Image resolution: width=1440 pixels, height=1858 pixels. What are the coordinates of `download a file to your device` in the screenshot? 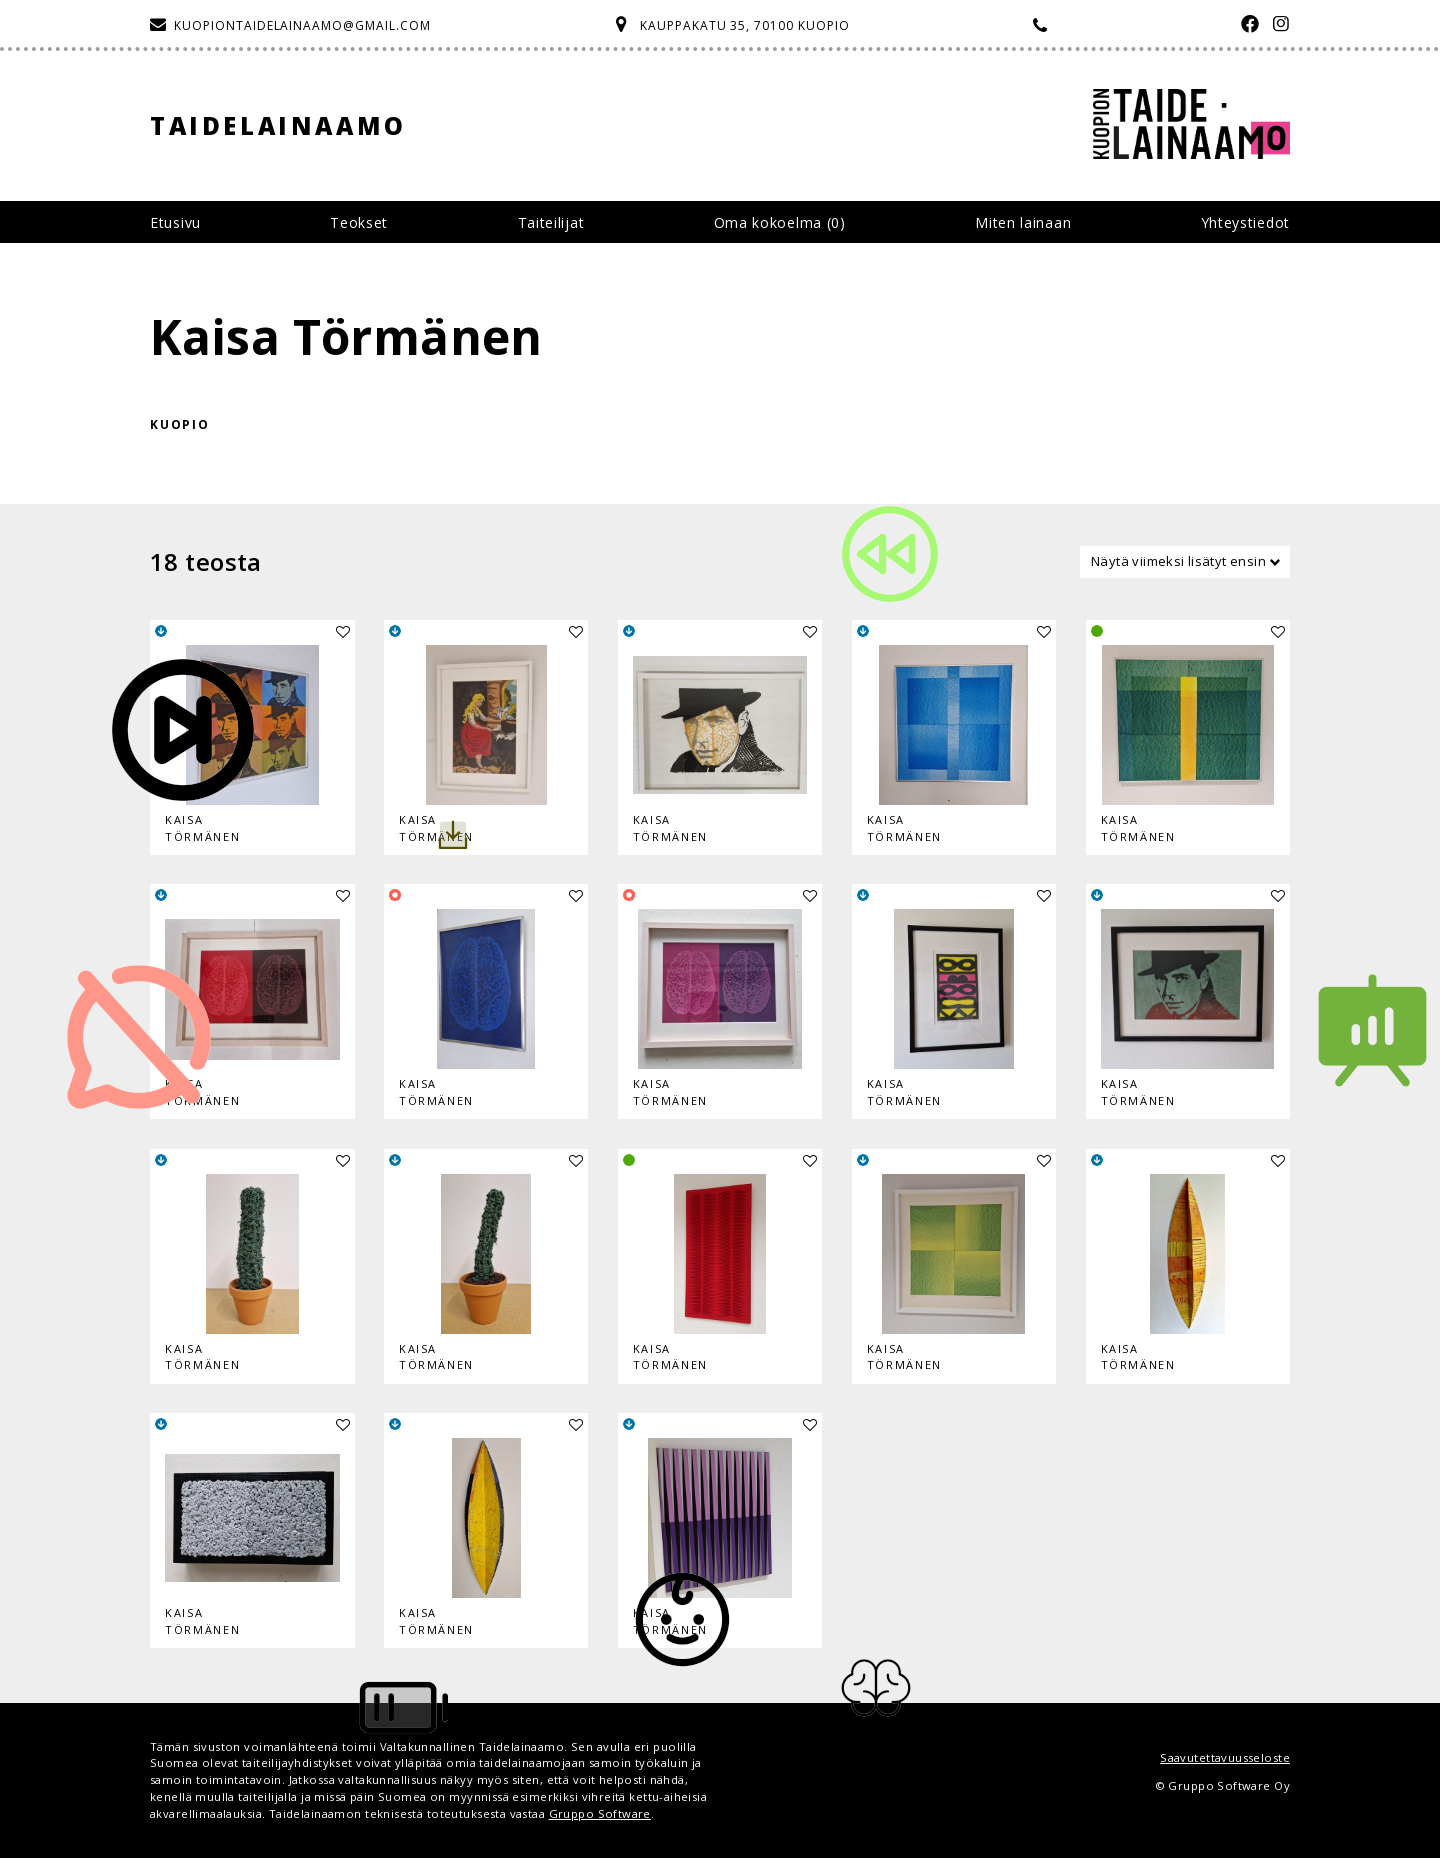 It's located at (453, 836).